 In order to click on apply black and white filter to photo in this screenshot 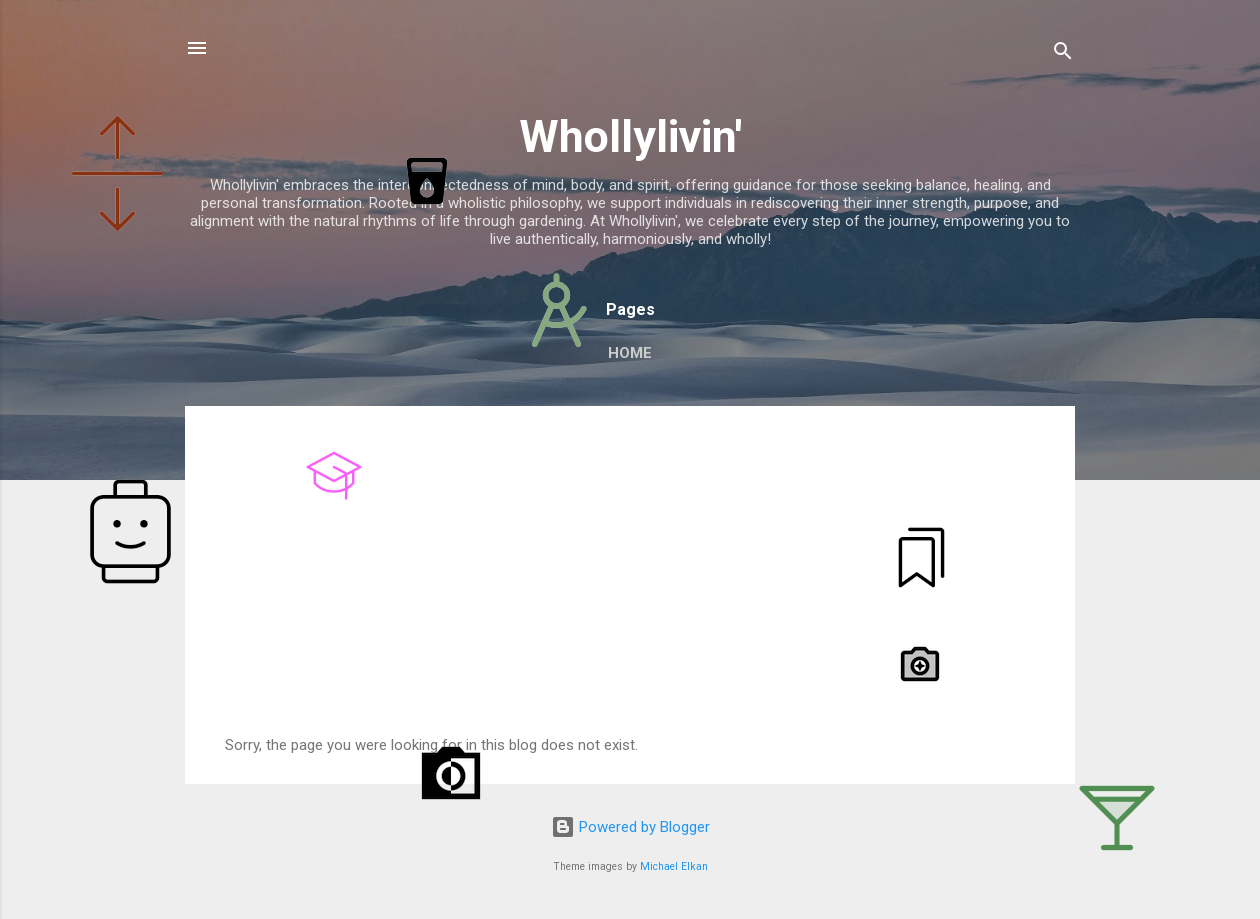, I will do `click(451, 773)`.